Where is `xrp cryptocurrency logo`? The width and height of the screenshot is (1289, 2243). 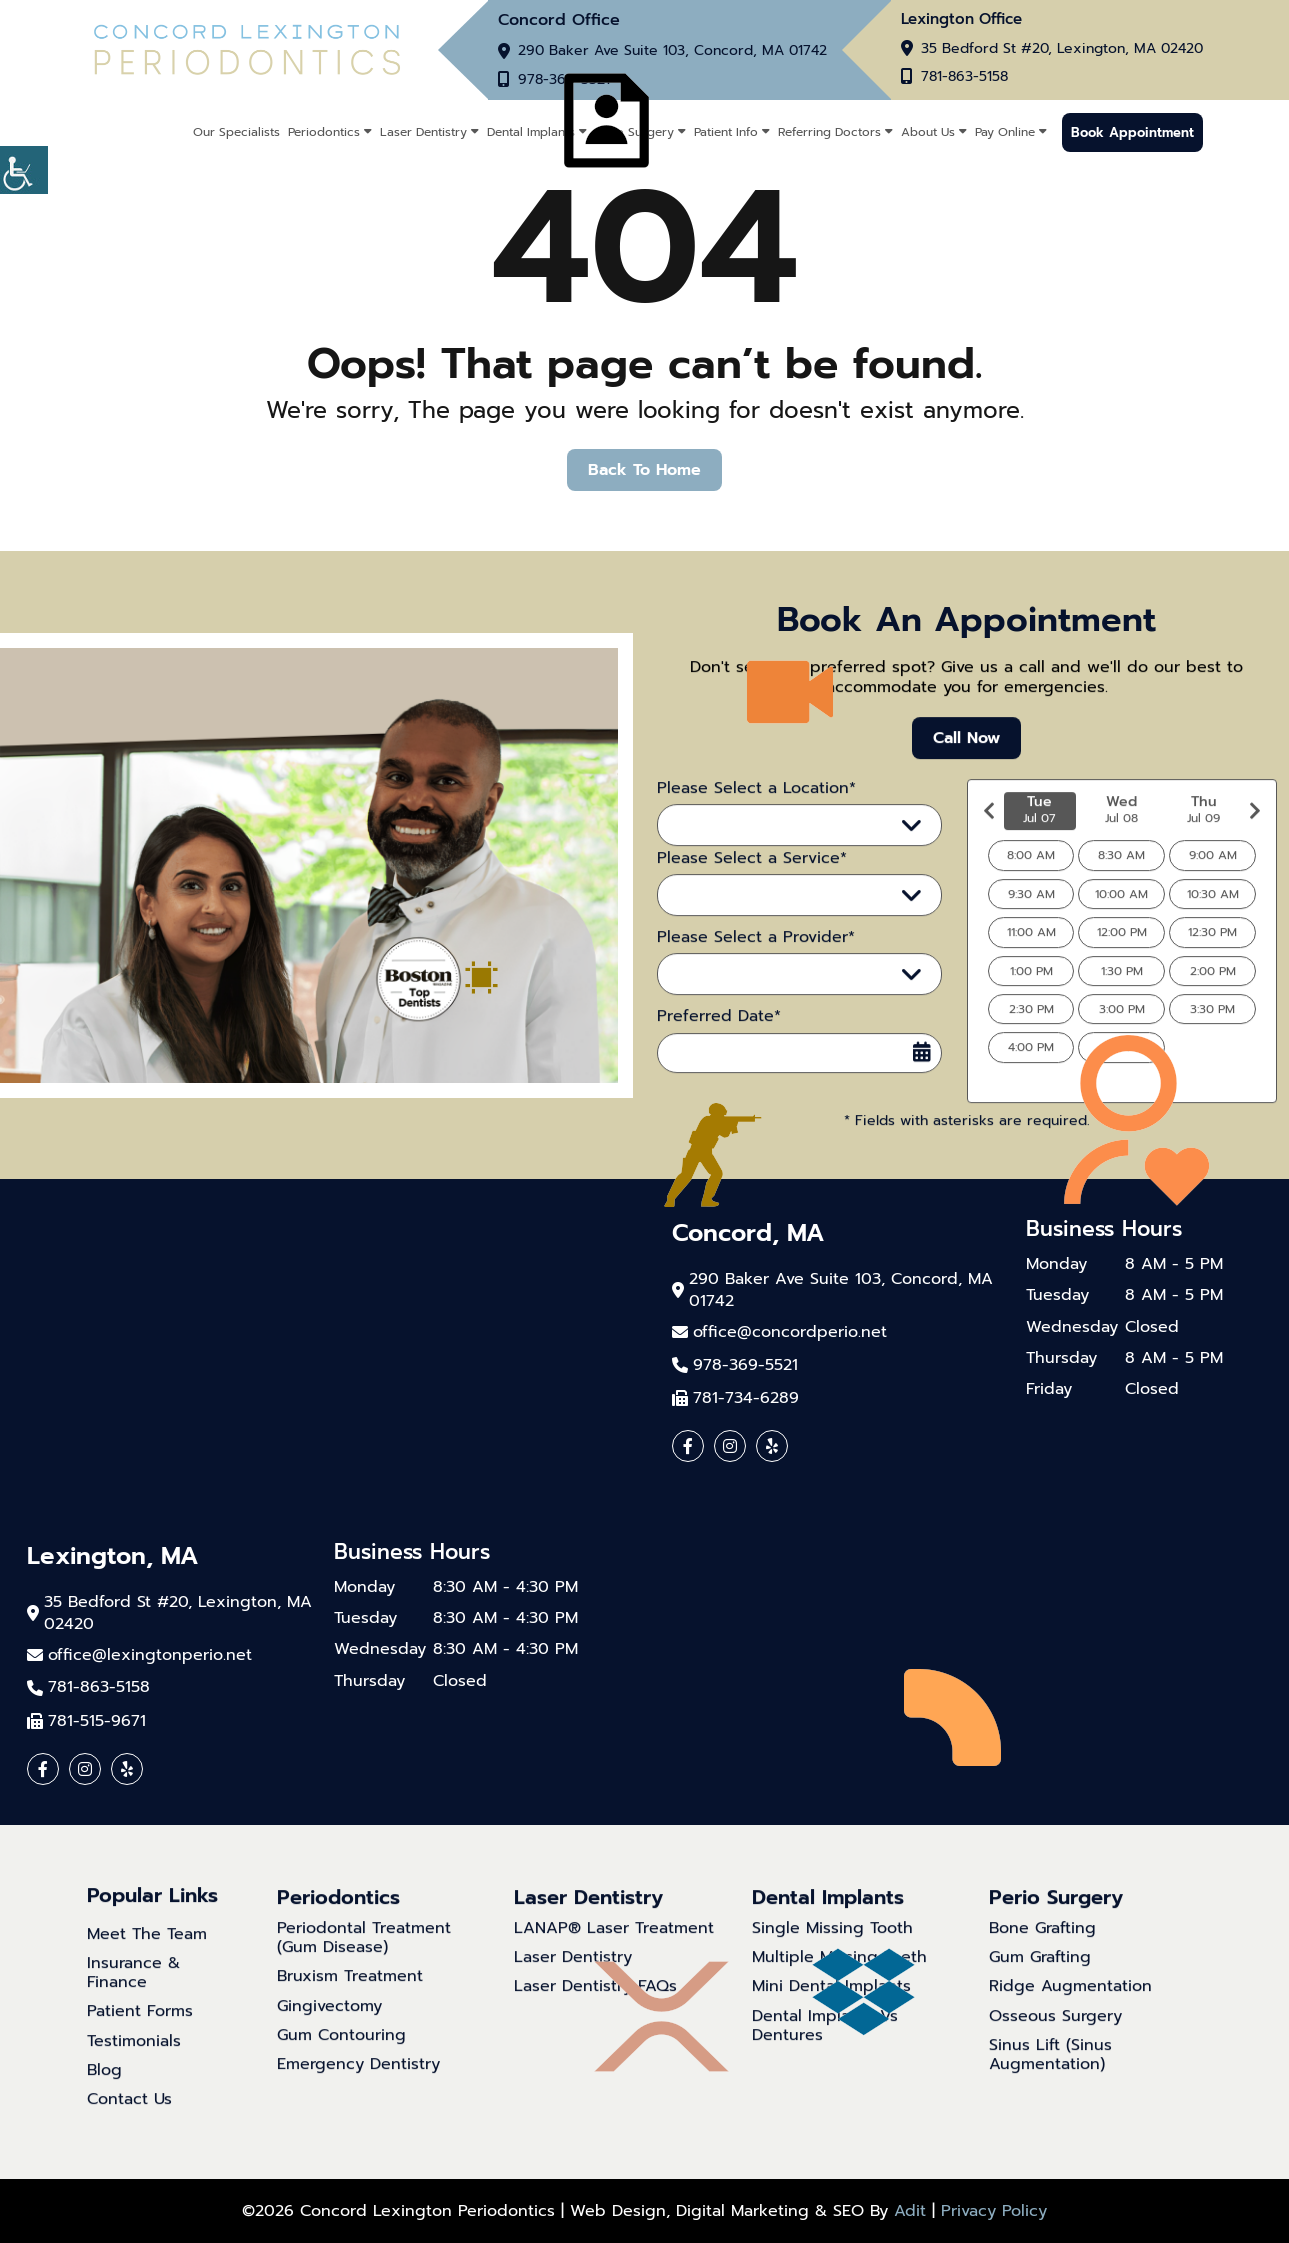 xrp cryptocurrency logo is located at coordinates (661, 2016).